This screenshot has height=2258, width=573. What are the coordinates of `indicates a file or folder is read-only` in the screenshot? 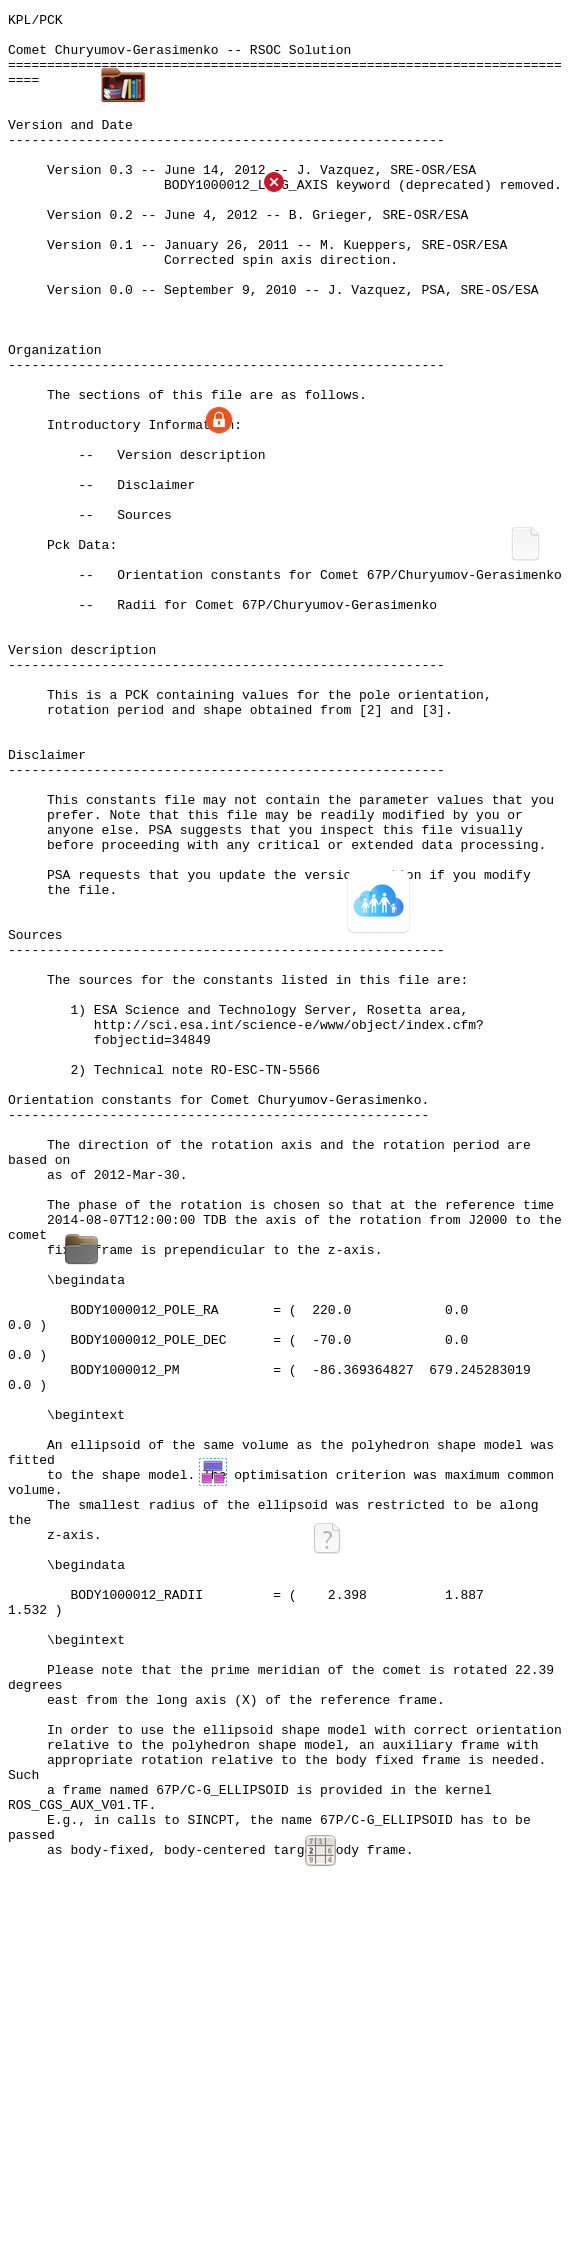 It's located at (219, 420).